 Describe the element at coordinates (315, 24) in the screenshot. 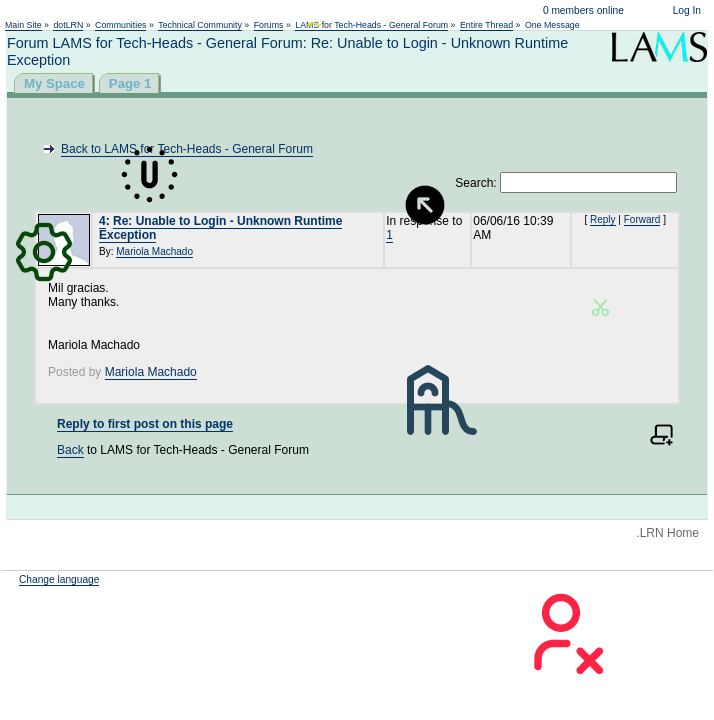

I see `undo or revert previous action` at that location.